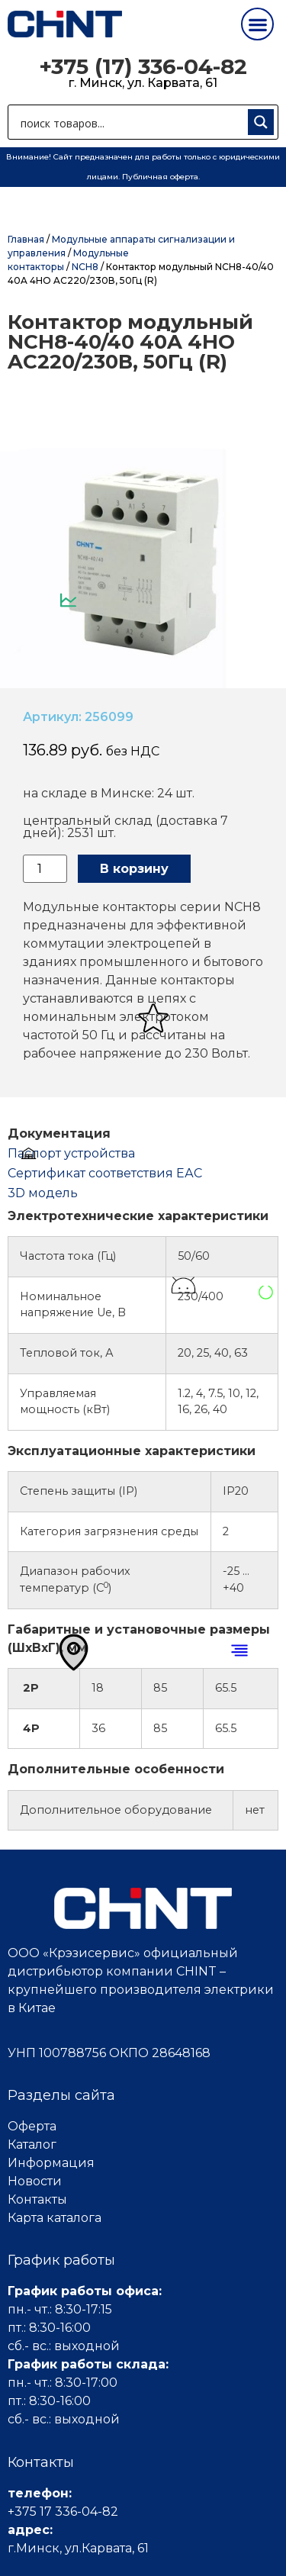 This screenshot has width=286, height=2576. I want to click on align text to the right, so click(239, 1650).